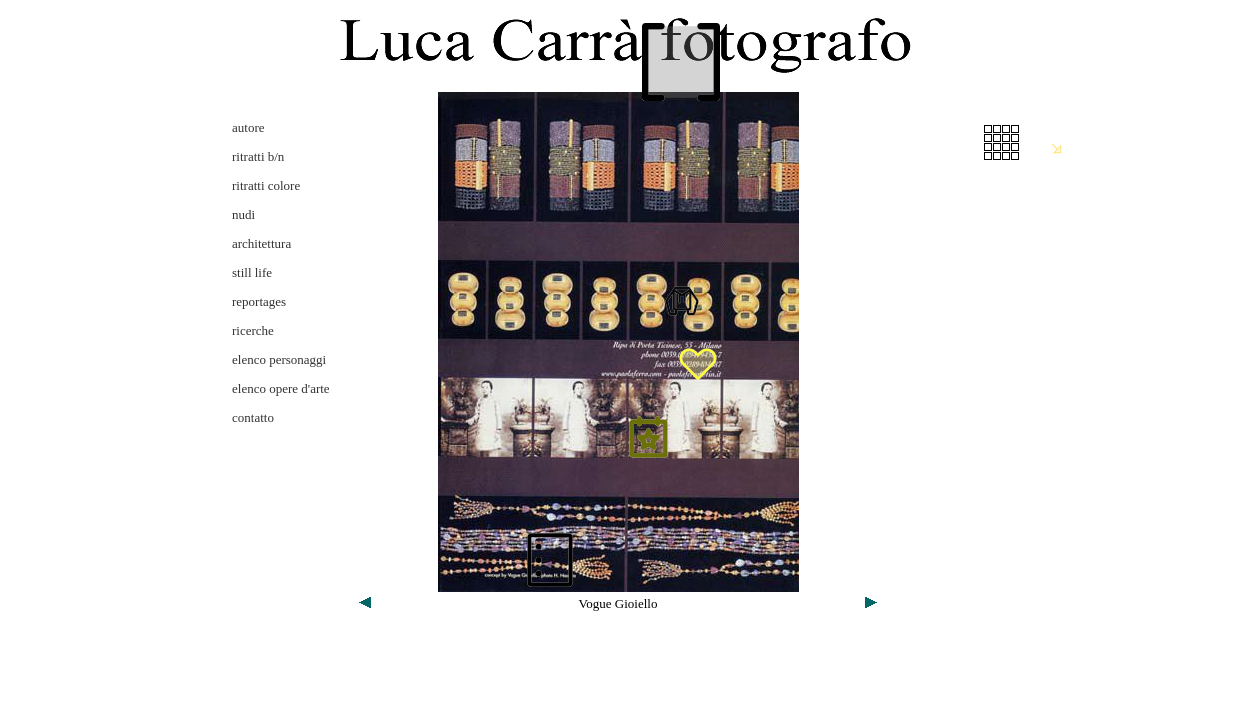 This screenshot has width=1251, height=720. Describe the element at coordinates (648, 438) in the screenshot. I see `view favorite or starred events` at that location.